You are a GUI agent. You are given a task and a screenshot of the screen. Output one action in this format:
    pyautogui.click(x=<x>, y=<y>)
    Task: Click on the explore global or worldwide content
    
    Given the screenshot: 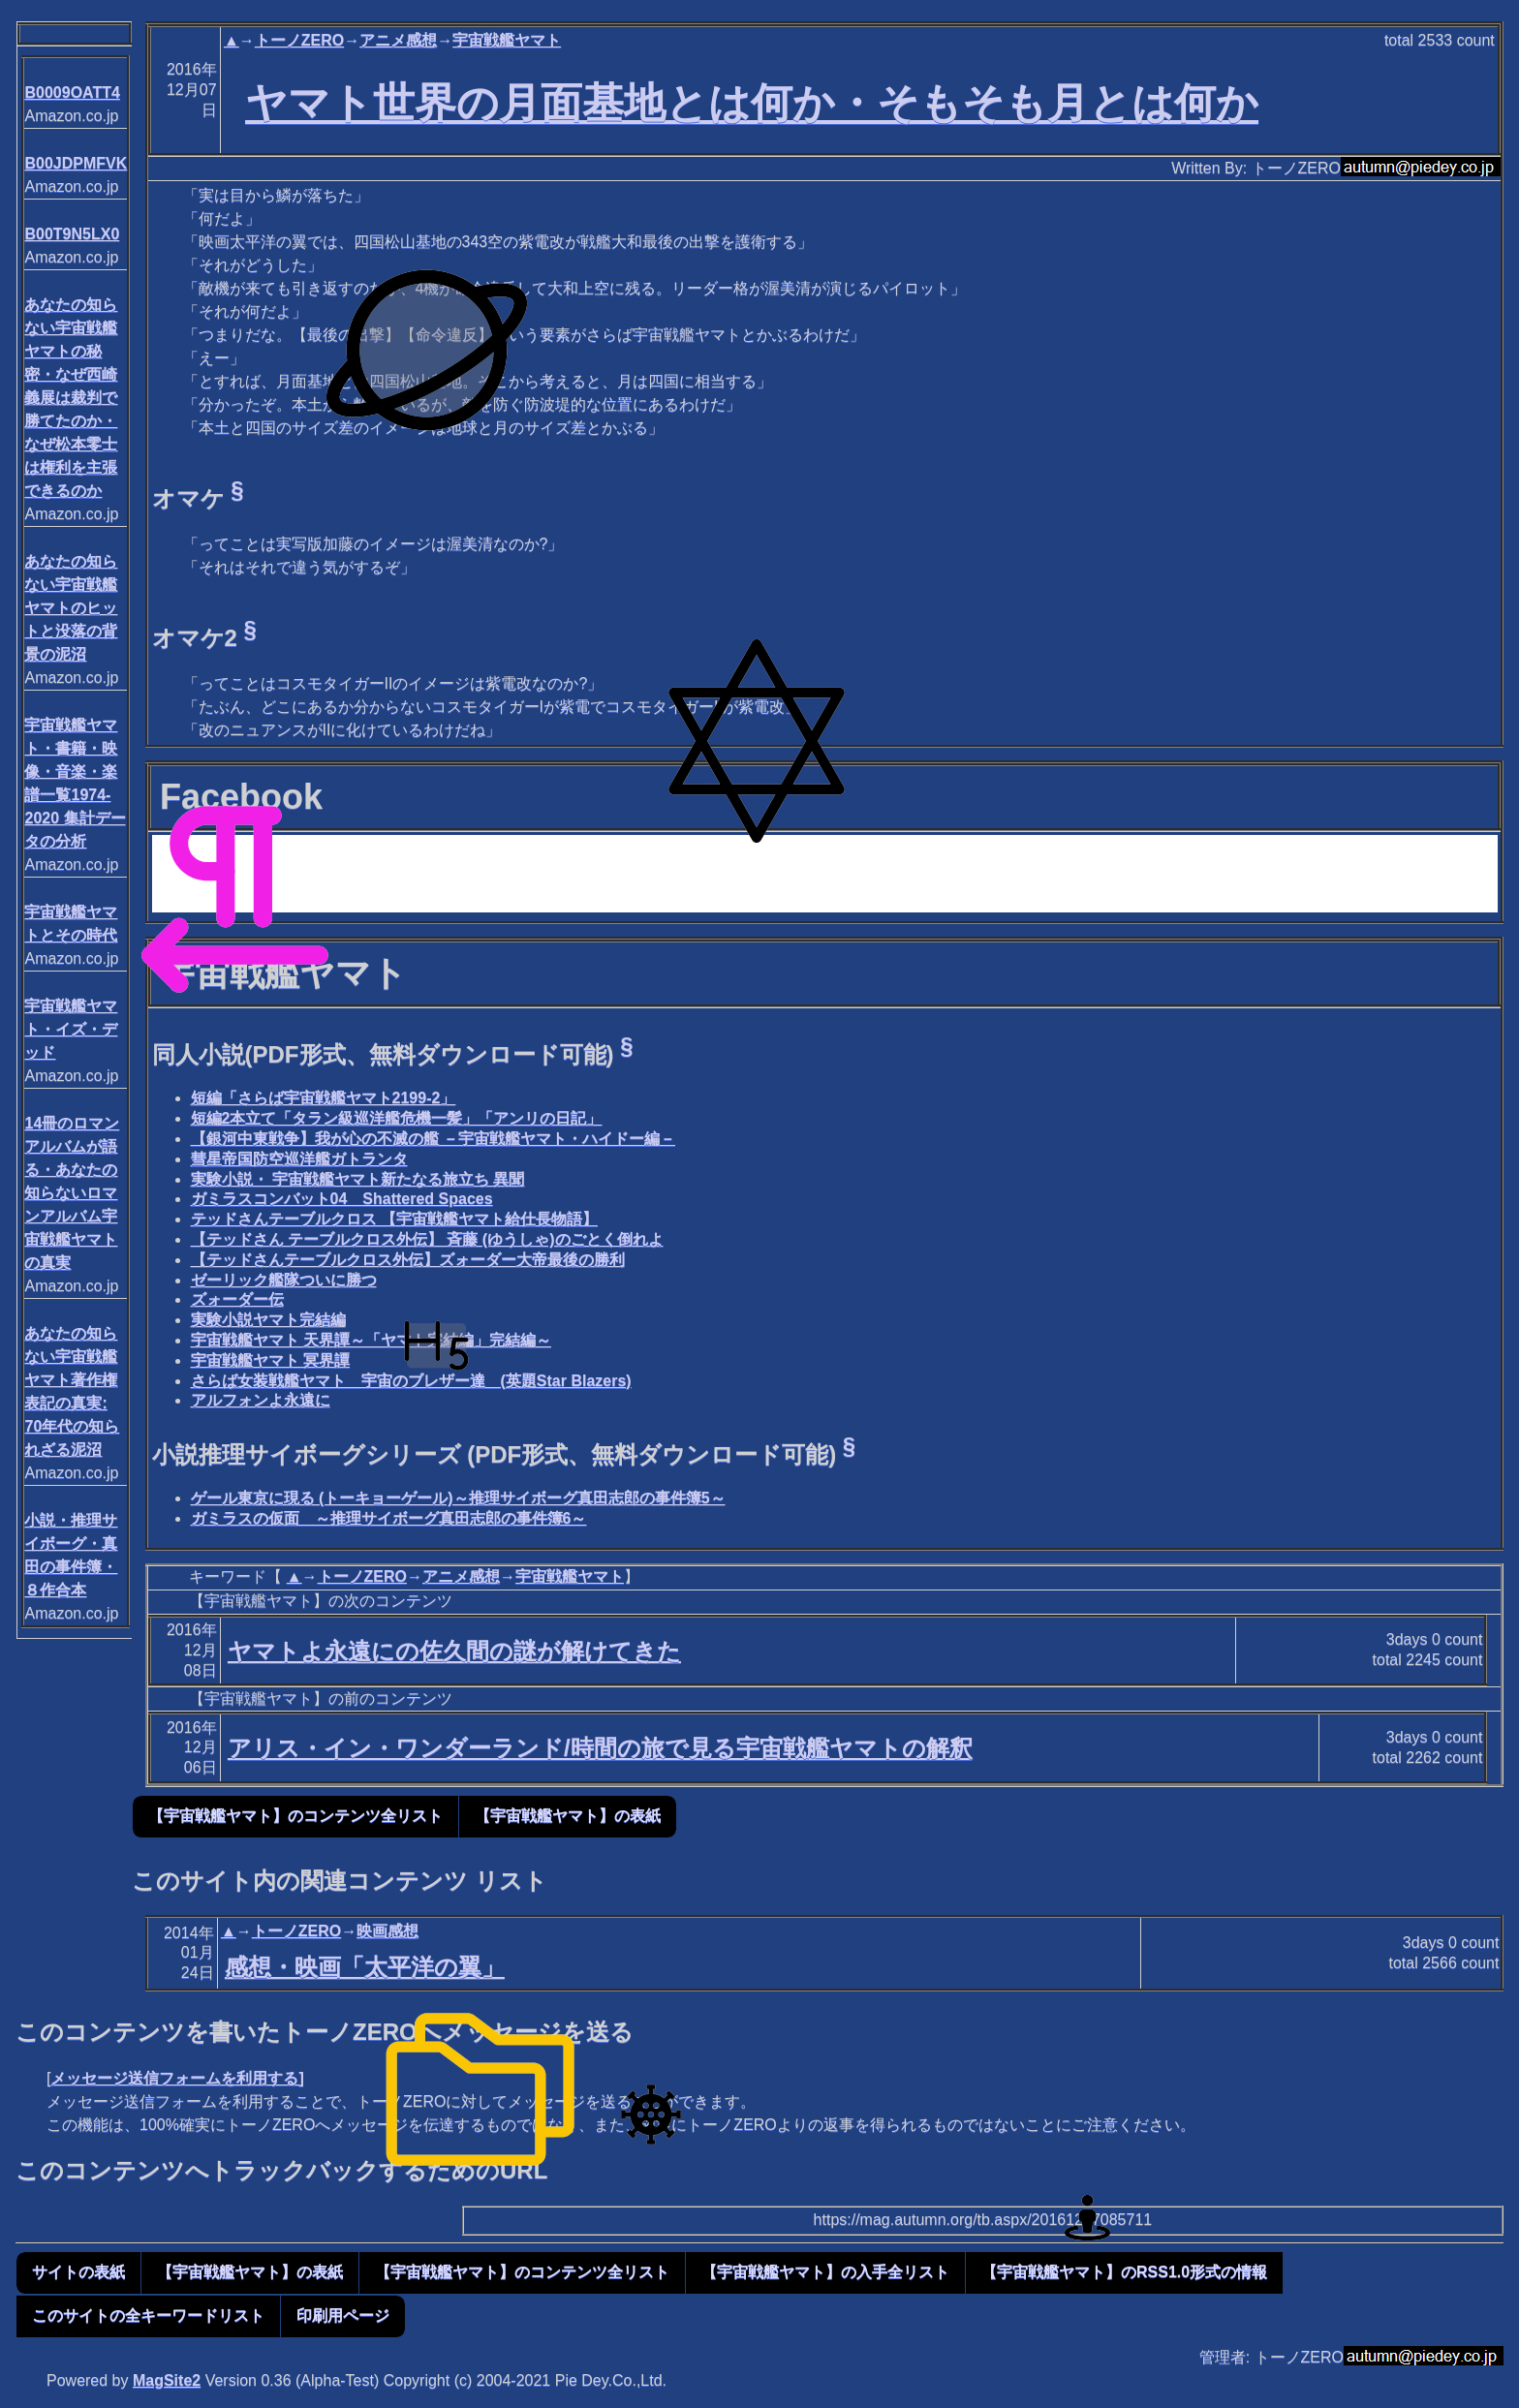 What is the action you would take?
    pyautogui.click(x=426, y=350)
    